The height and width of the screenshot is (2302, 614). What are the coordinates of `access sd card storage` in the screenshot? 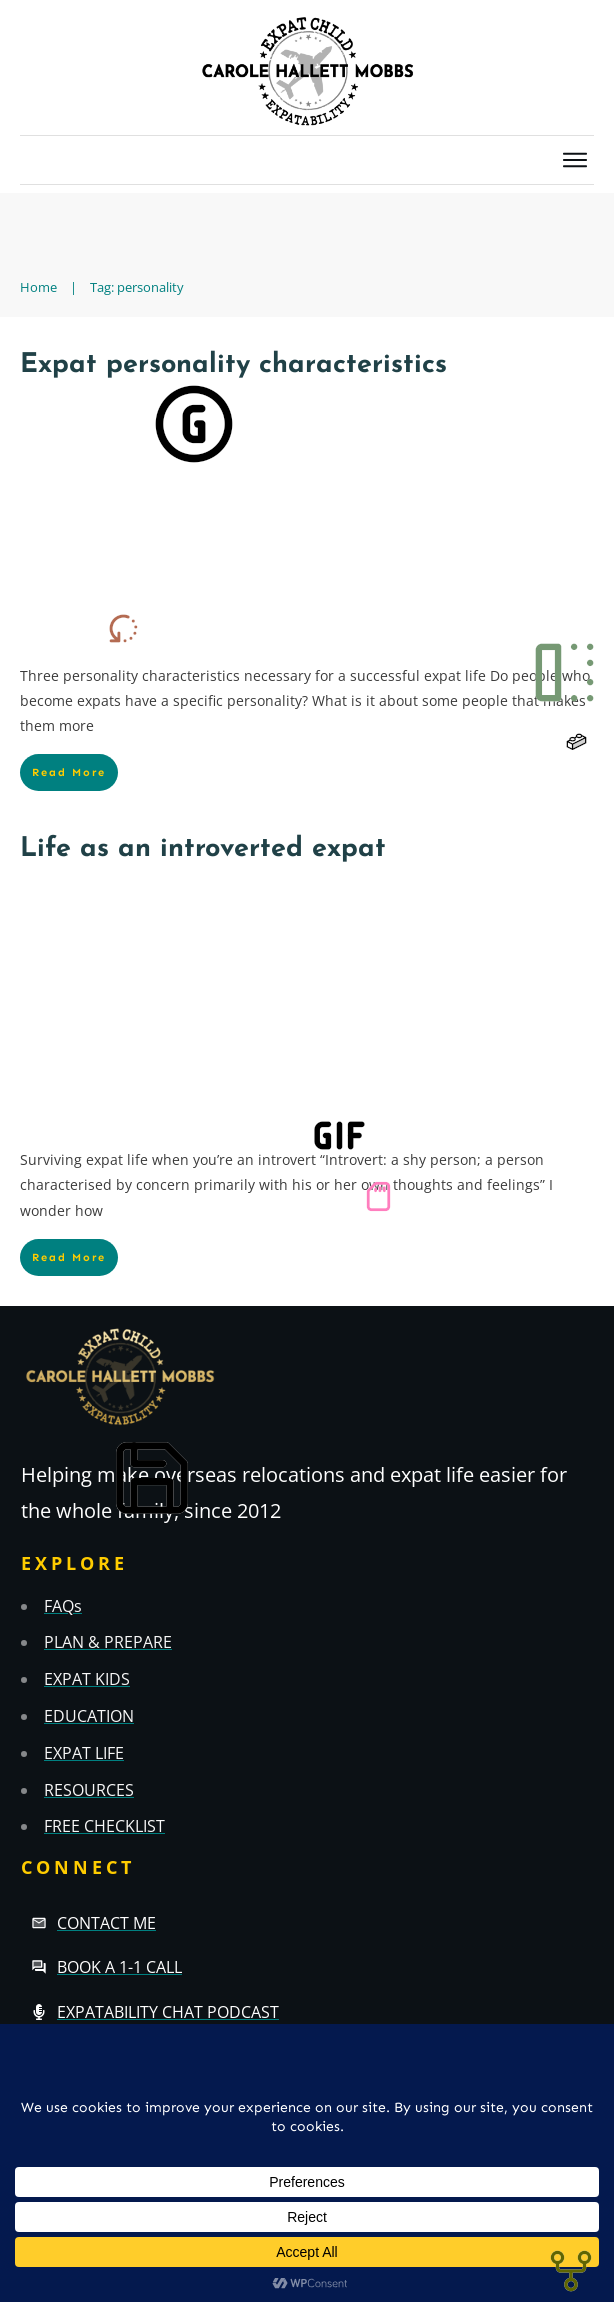 It's located at (378, 1196).